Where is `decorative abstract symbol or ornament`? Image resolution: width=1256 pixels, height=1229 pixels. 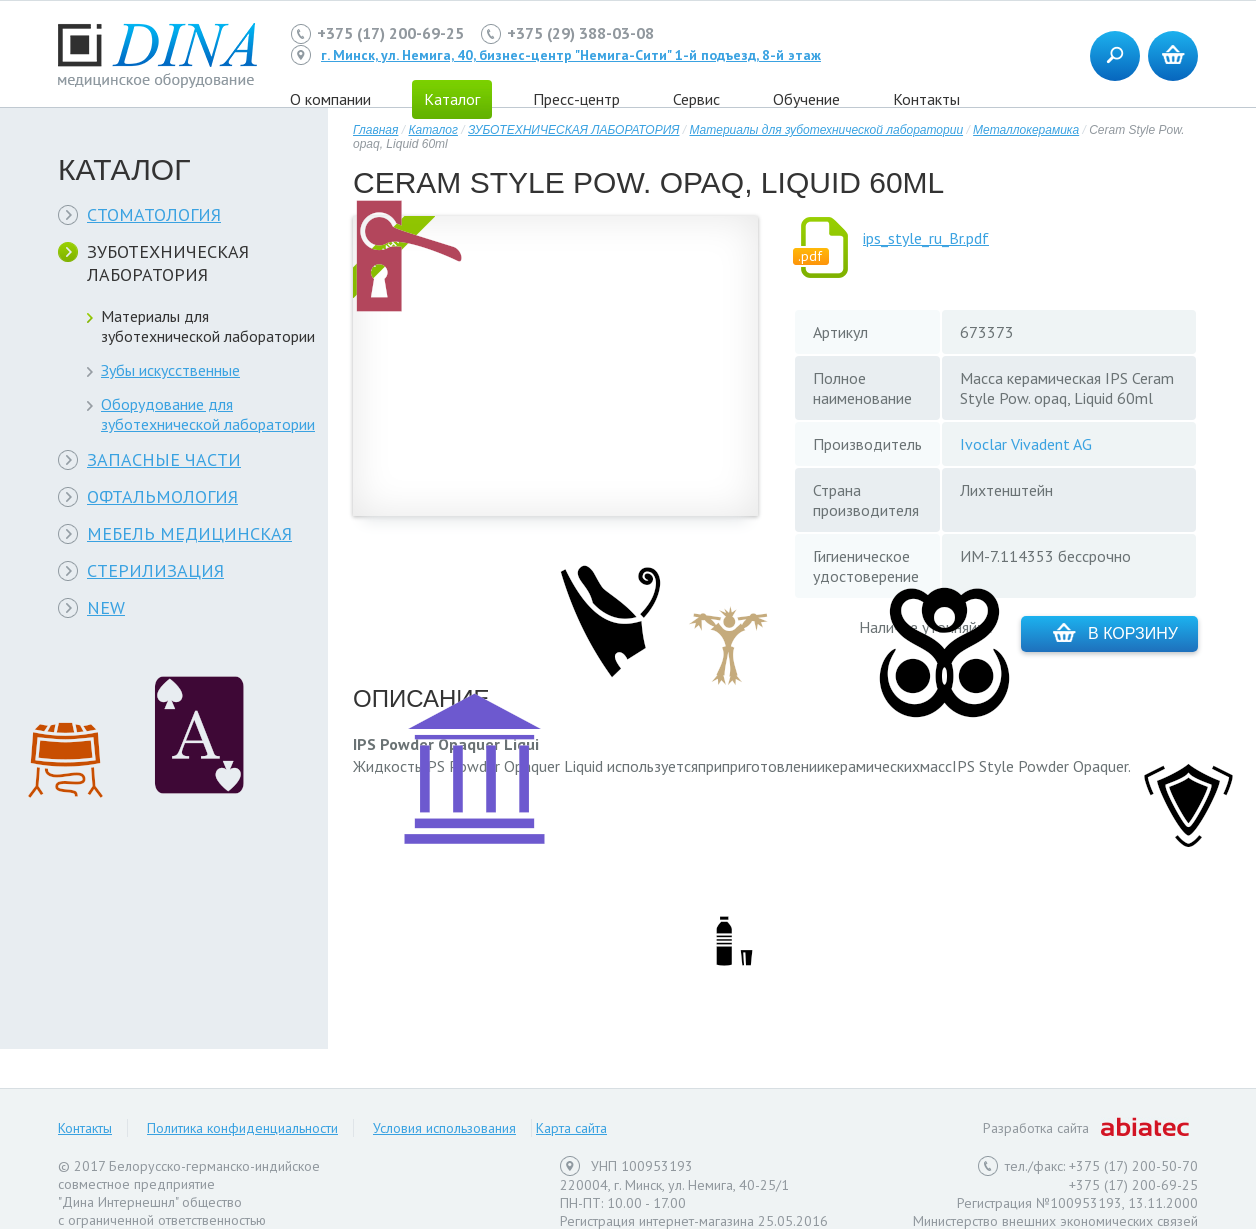
decorative abstract symbol or ornament is located at coordinates (944, 652).